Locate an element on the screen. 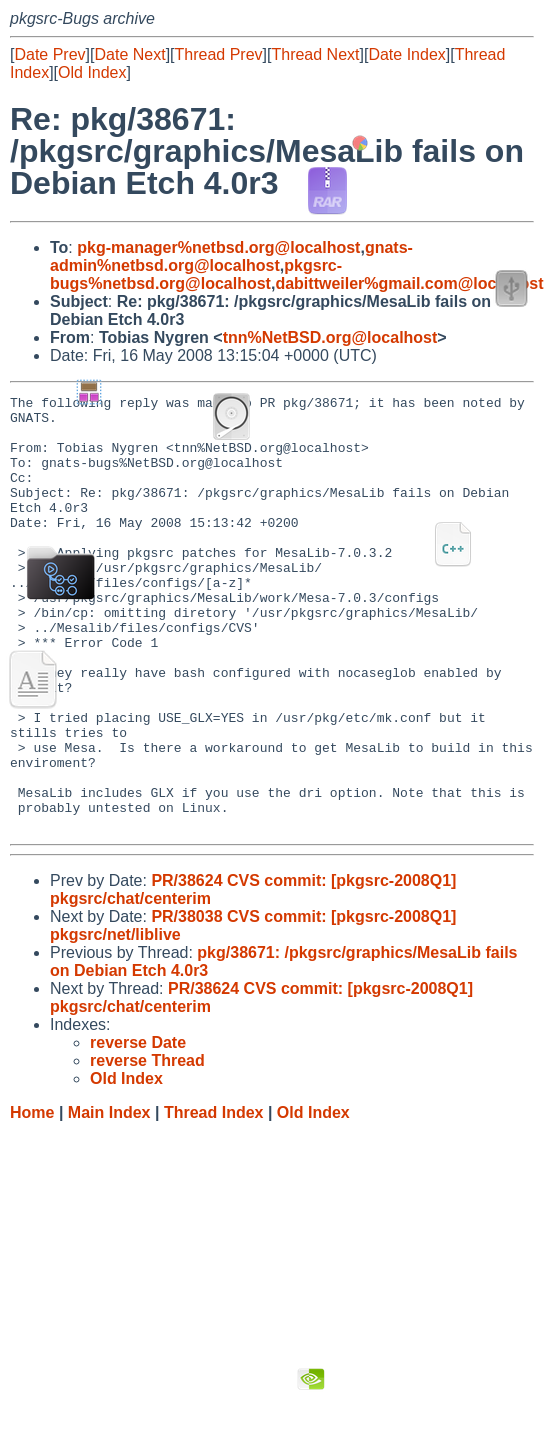 Image resolution: width=544 pixels, height=1449 pixels. a C++ source code file is located at coordinates (453, 544).